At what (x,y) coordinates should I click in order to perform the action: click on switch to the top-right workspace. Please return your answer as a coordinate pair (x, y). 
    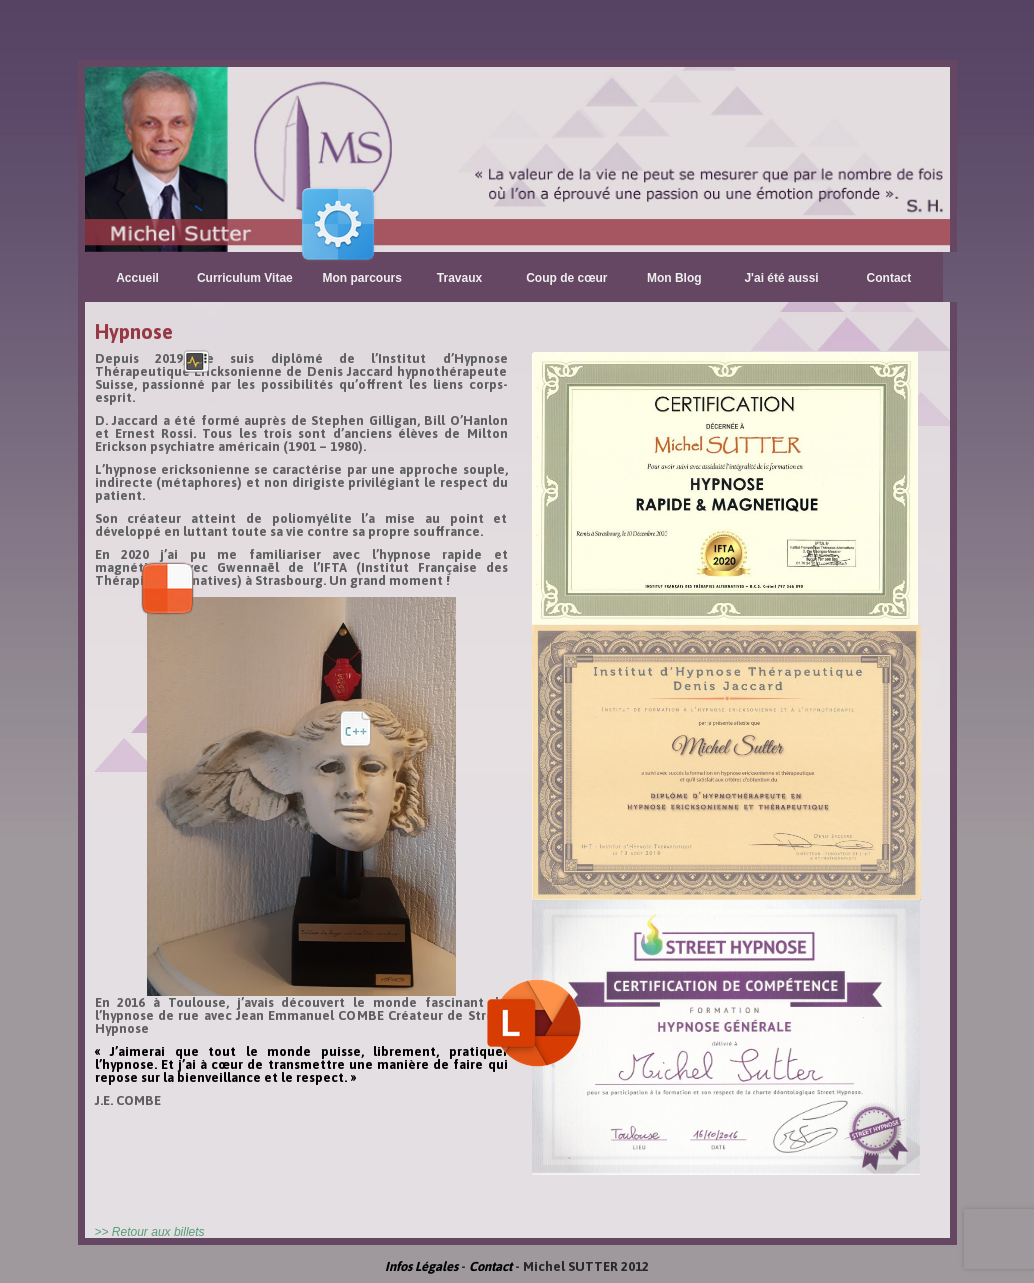
    Looking at the image, I should click on (167, 588).